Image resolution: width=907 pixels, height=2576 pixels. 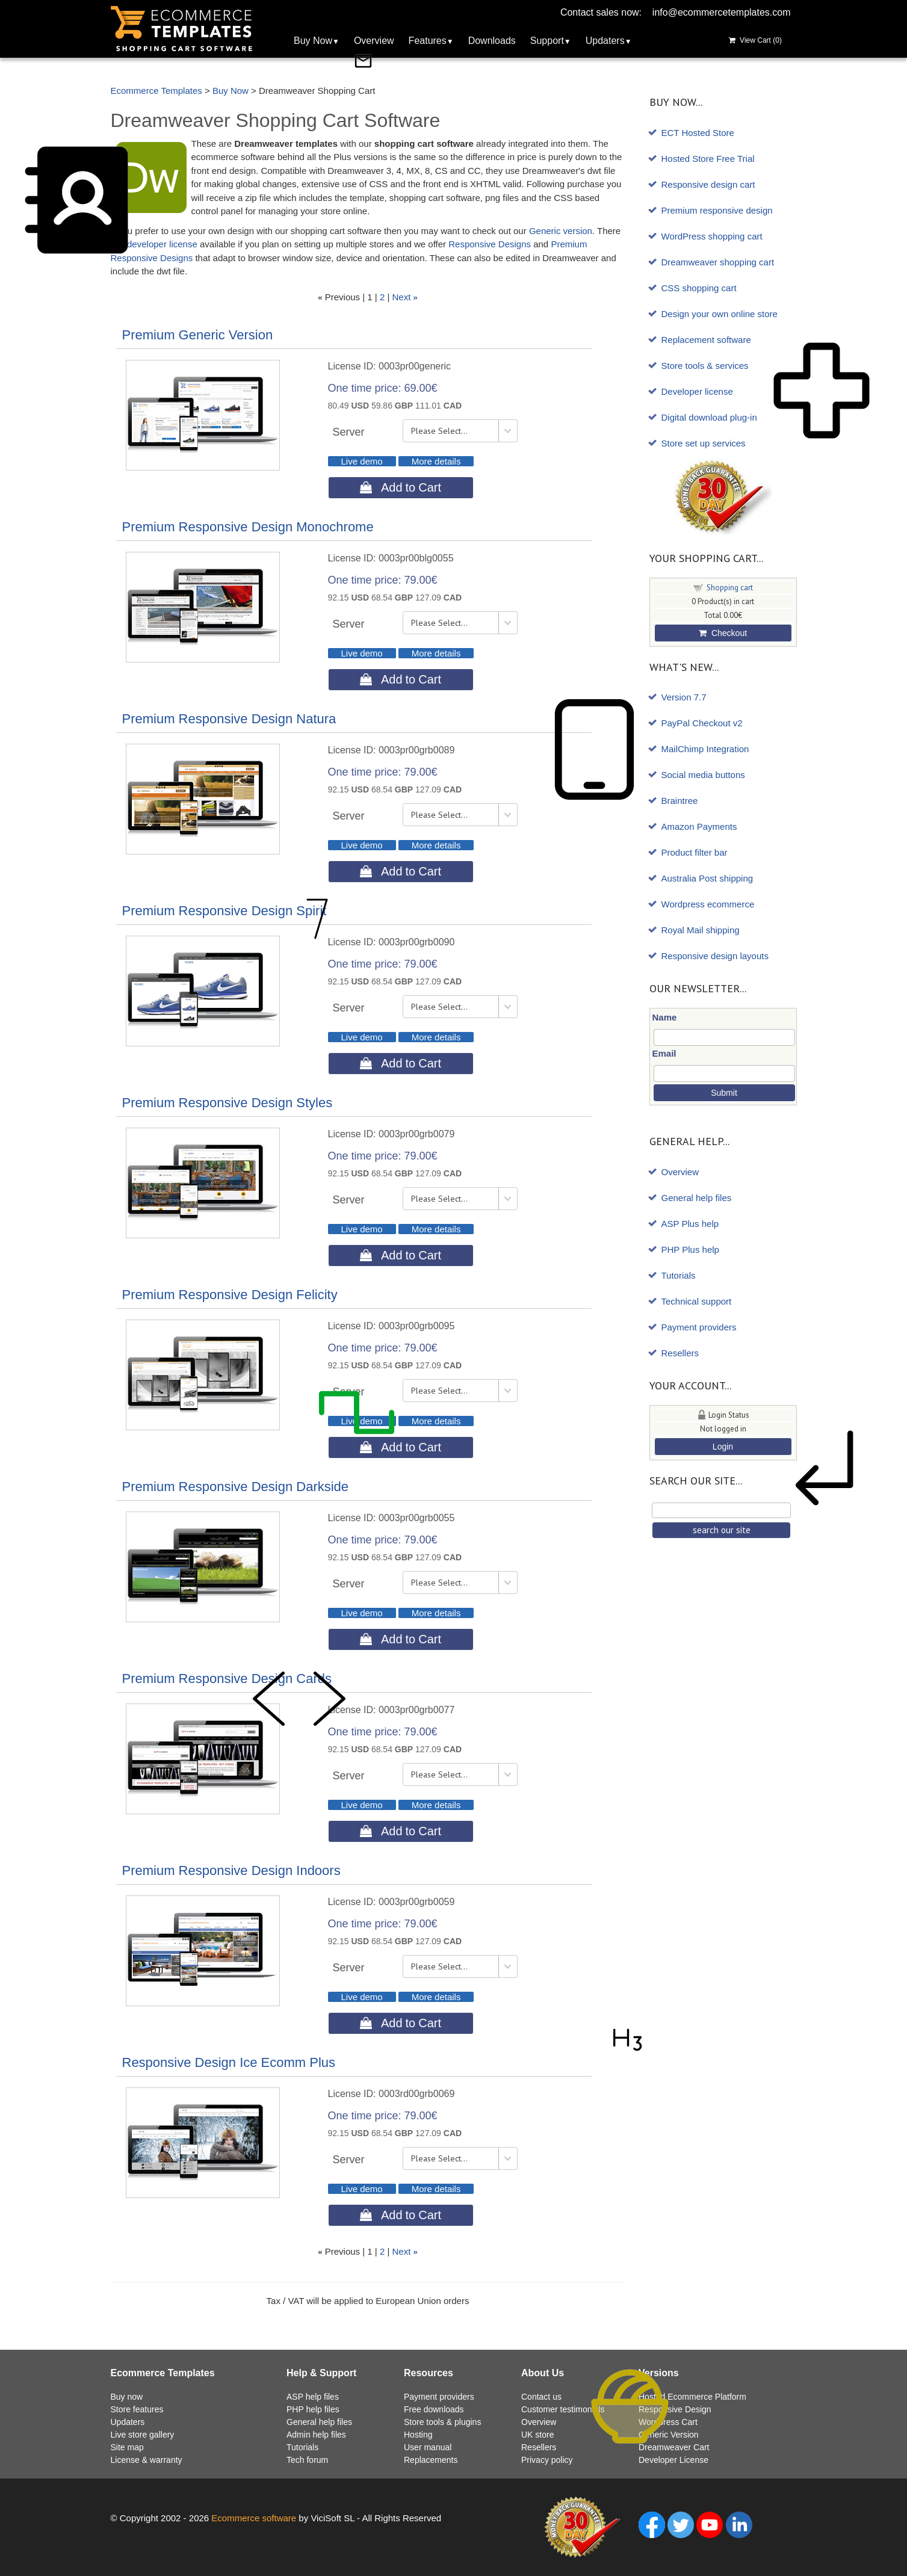 I want to click on toggle square wave audio signal, so click(x=356, y=1412).